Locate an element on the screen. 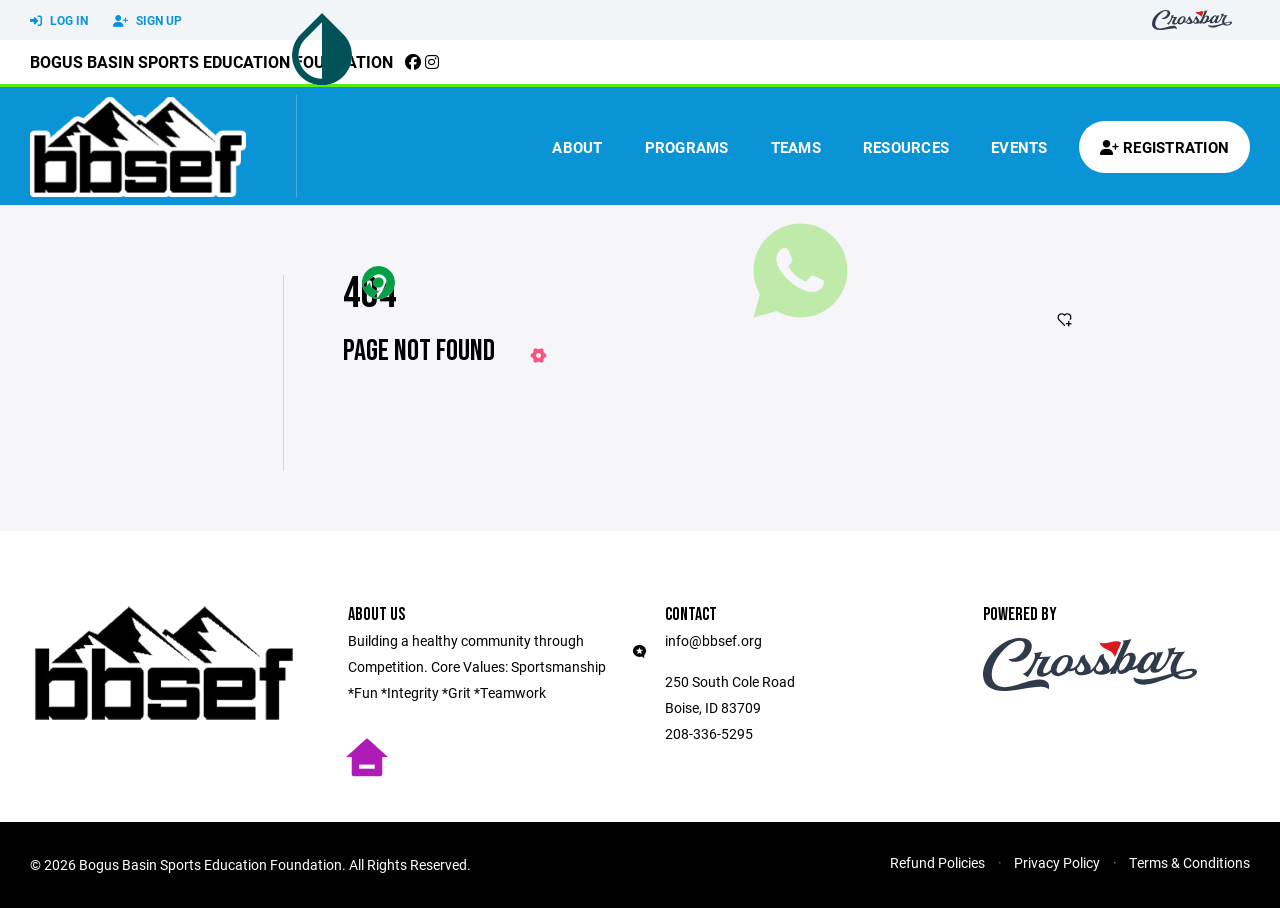 Image resolution: width=1280 pixels, height=908 pixels. open WhatsApp messaging app is located at coordinates (800, 270).